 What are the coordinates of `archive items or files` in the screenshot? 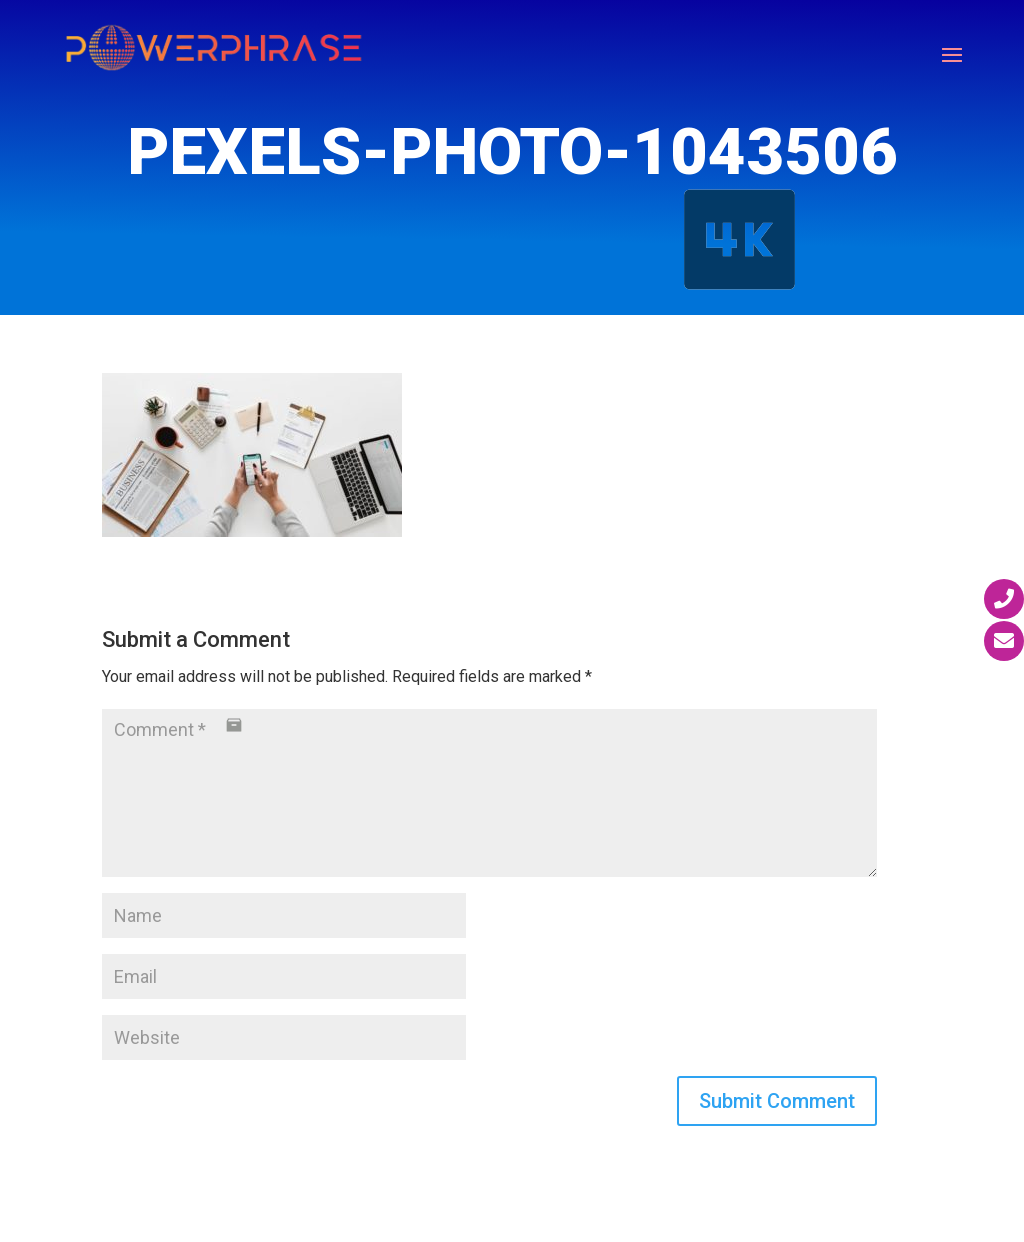 It's located at (234, 725).